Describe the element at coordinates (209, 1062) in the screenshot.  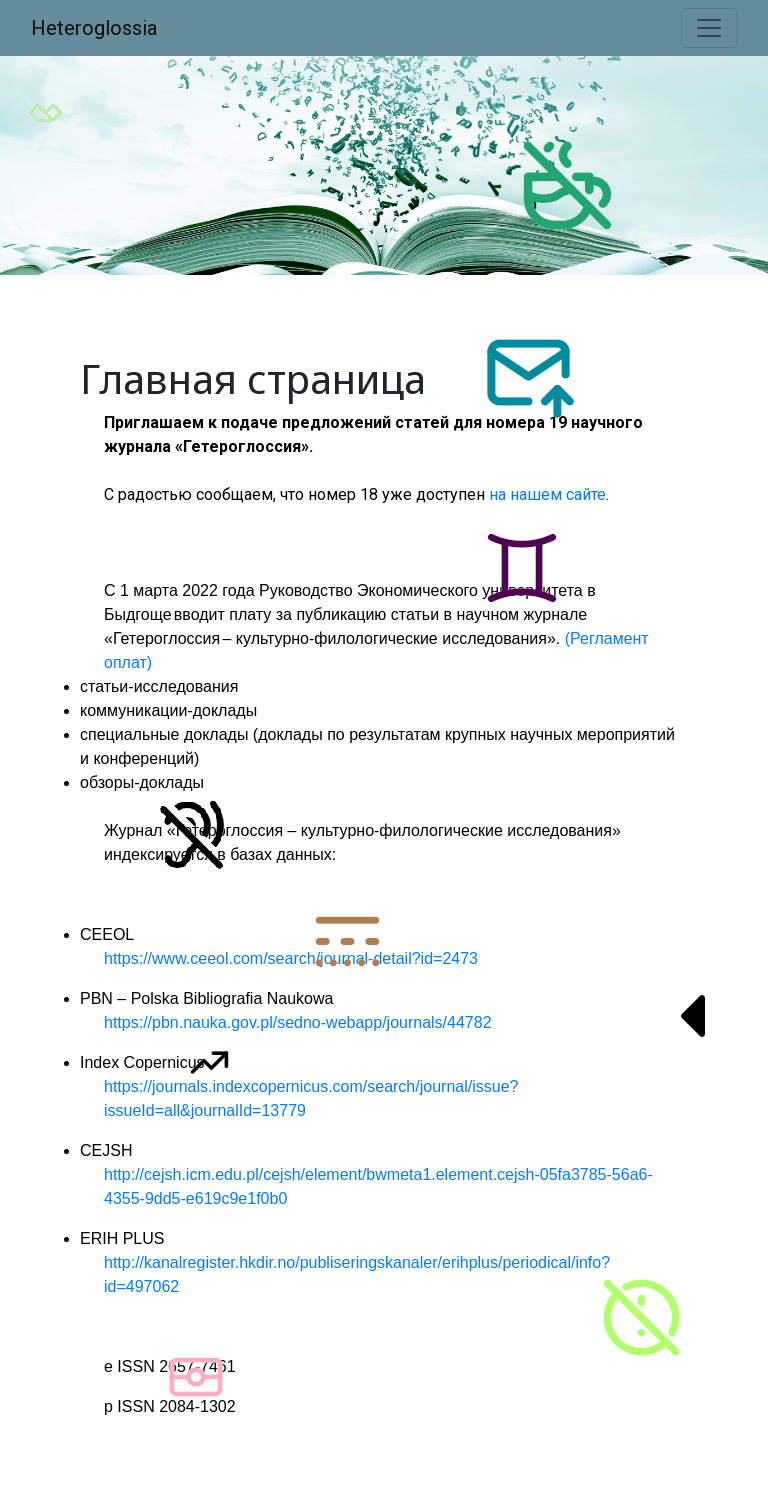
I see `view trending or popular content` at that location.